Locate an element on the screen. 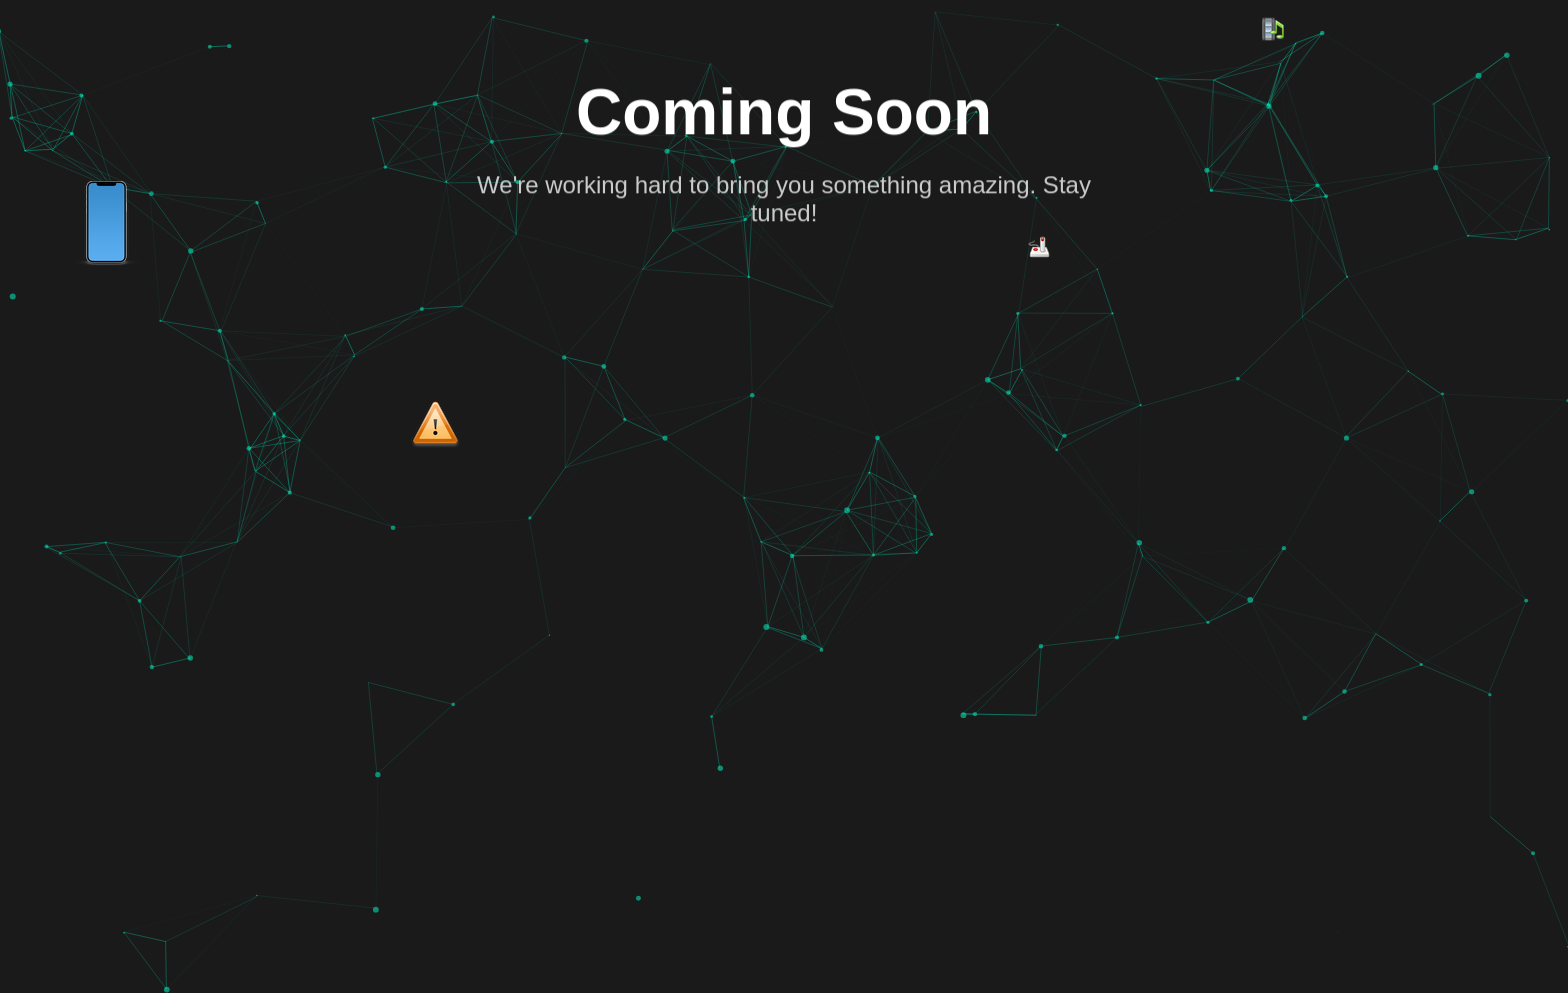 The width and height of the screenshot is (1568, 993). indicates a warning or caution state is located at coordinates (435, 424).